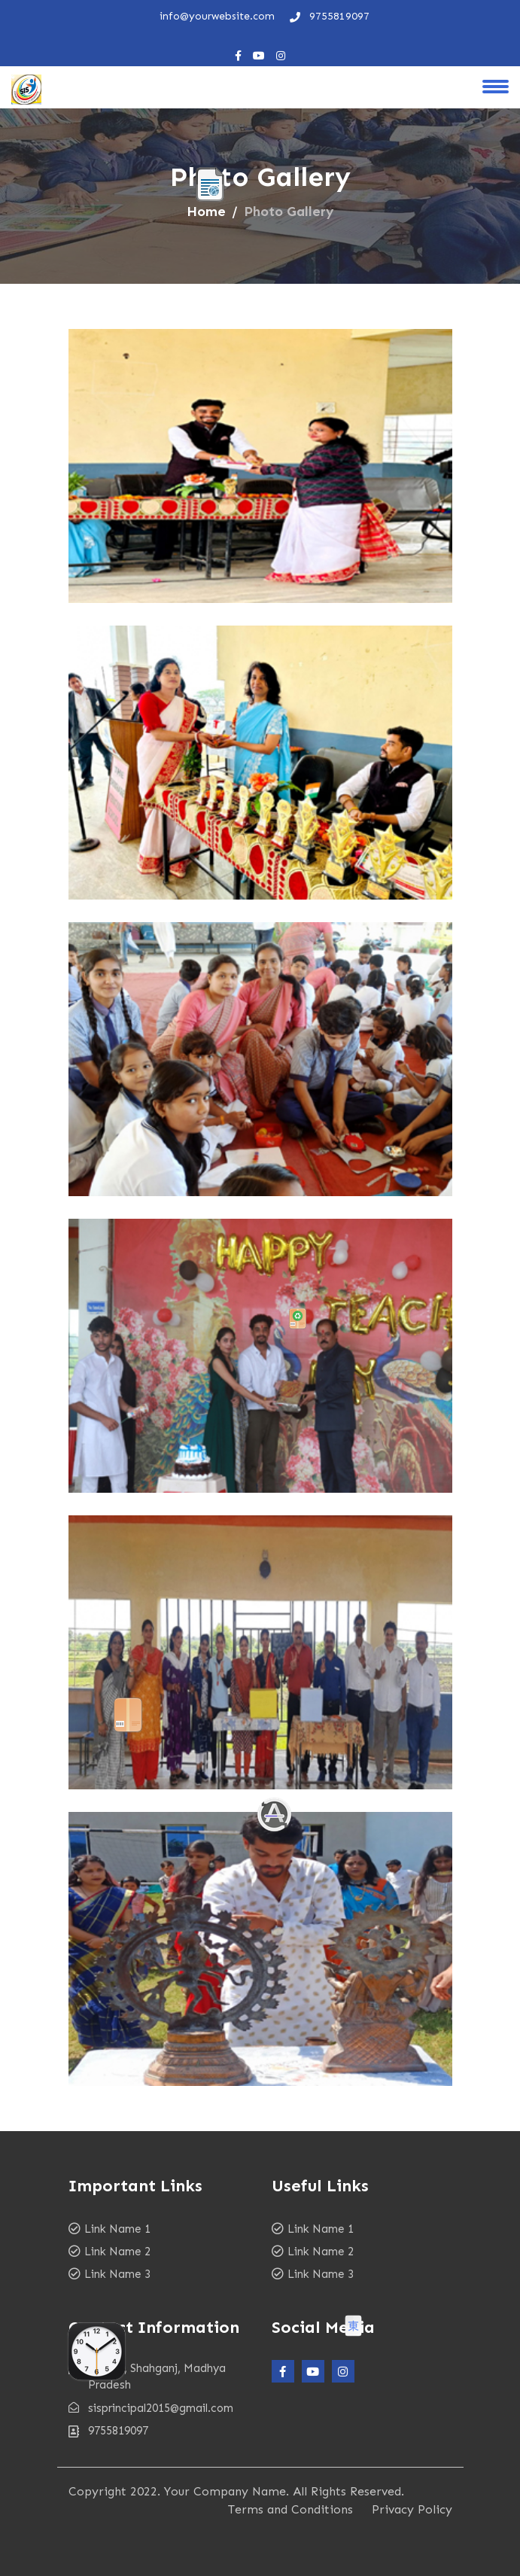  Describe the element at coordinates (96, 2351) in the screenshot. I see `open the clock app` at that location.